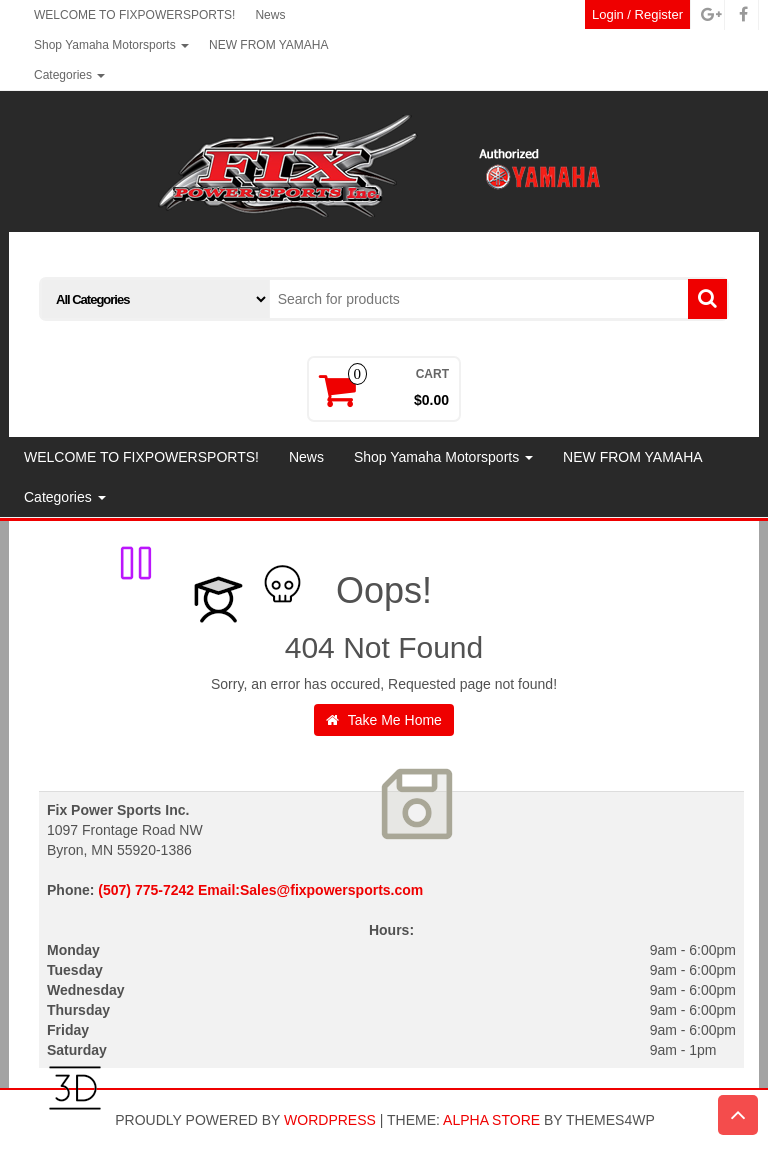  What do you see at coordinates (136, 563) in the screenshot?
I see `pause media playback` at bounding box center [136, 563].